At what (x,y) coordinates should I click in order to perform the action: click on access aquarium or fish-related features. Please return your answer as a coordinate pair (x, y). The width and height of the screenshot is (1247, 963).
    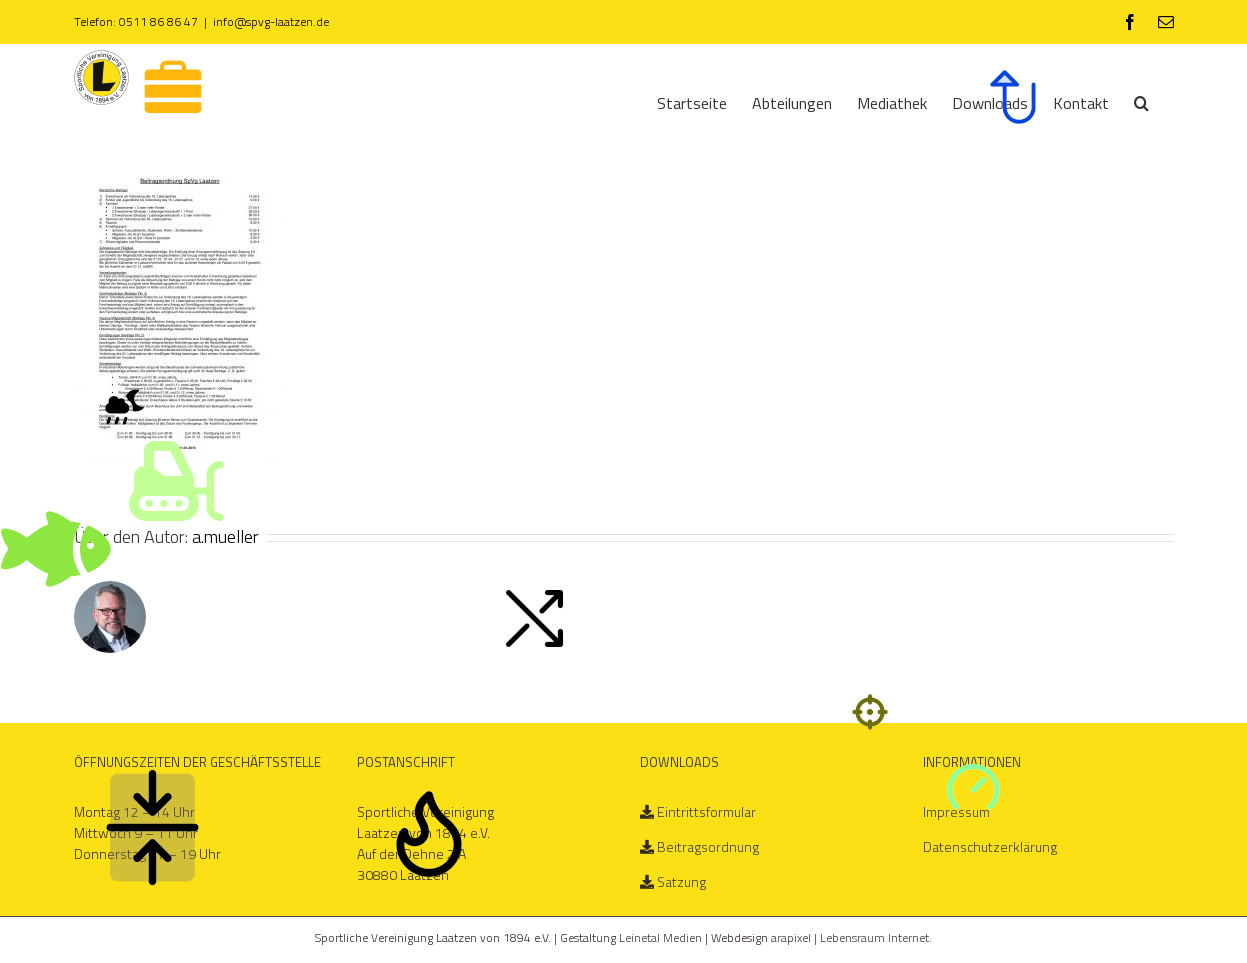
    Looking at the image, I should click on (56, 549).